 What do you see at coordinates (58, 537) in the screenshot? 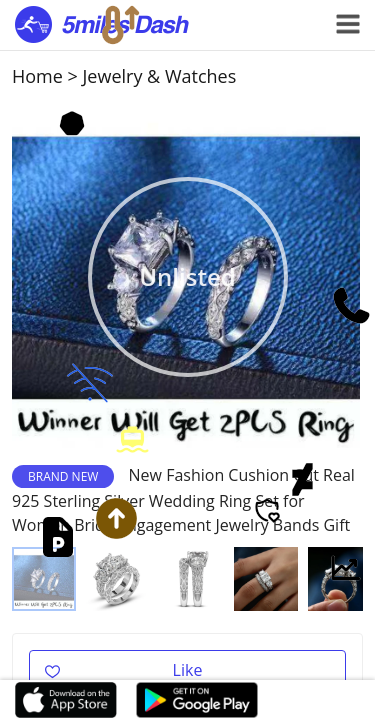
I see `open a PowerPoint presentation file` at bounding box center [58, 537].